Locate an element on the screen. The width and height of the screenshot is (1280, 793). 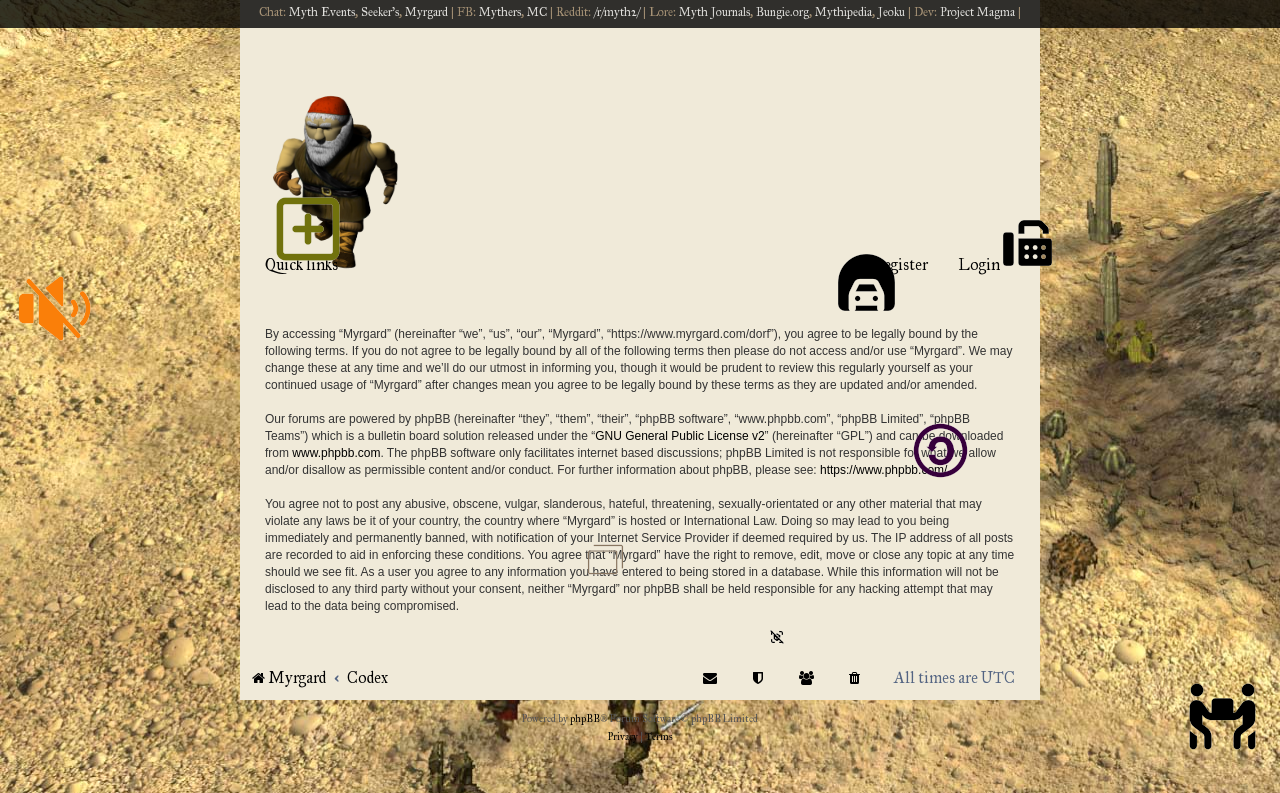
indicates tunnel or underground passage ahead is located at coordinates (866, 282).